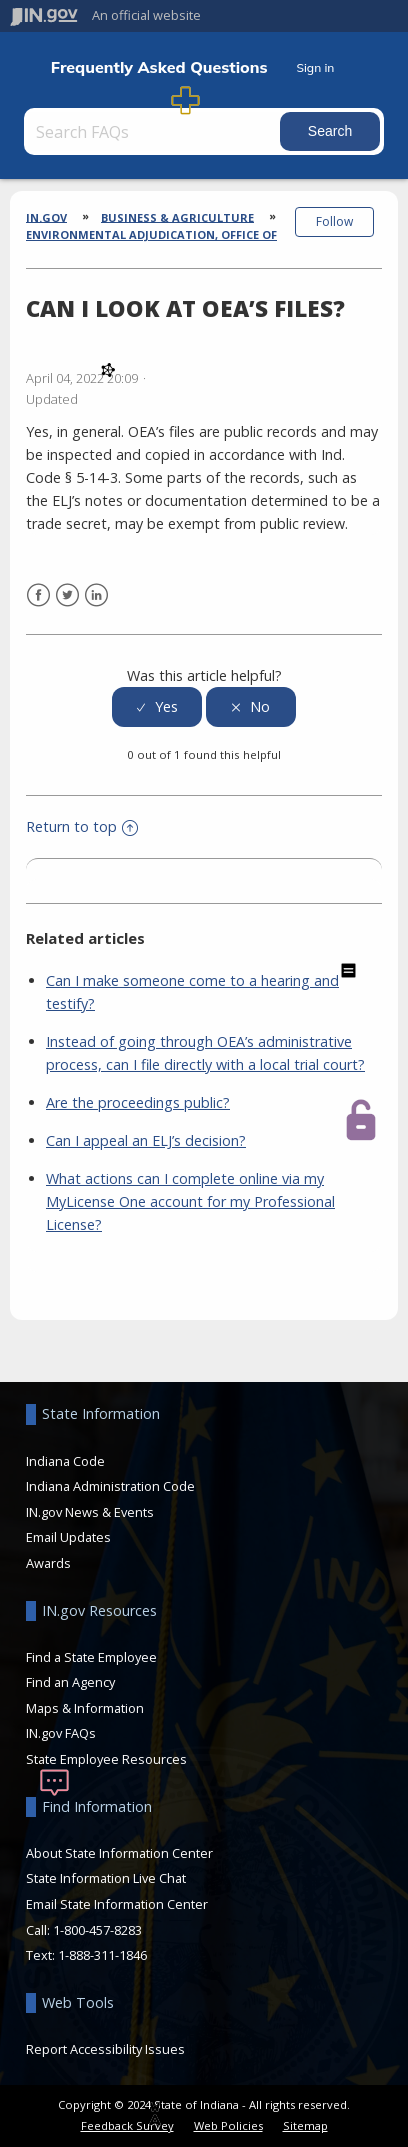 The image size is (408, 2147). Describe the element at coordinates (155, 2114) in the screenshot. I see `navigate west` at that location.